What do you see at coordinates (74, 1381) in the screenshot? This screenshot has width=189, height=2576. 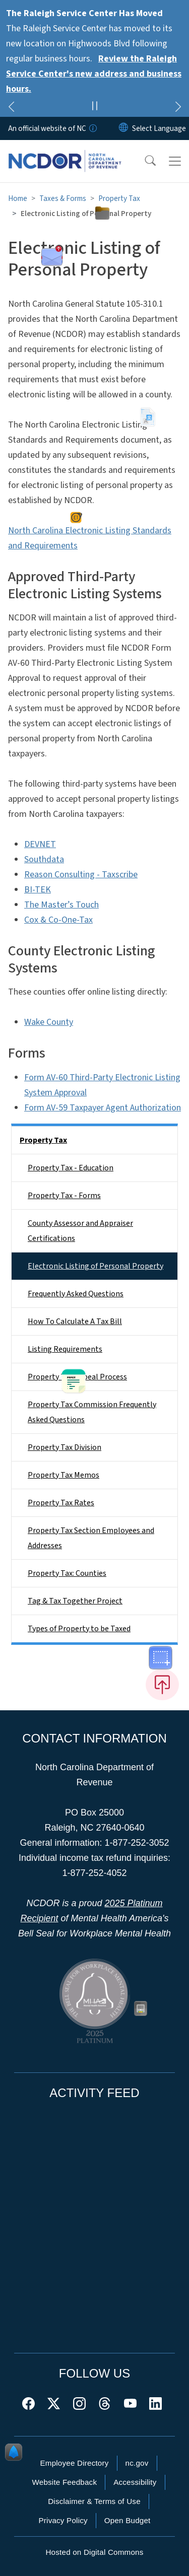 I see `open Paper note-taking app` at bounding box center [74, 1381].